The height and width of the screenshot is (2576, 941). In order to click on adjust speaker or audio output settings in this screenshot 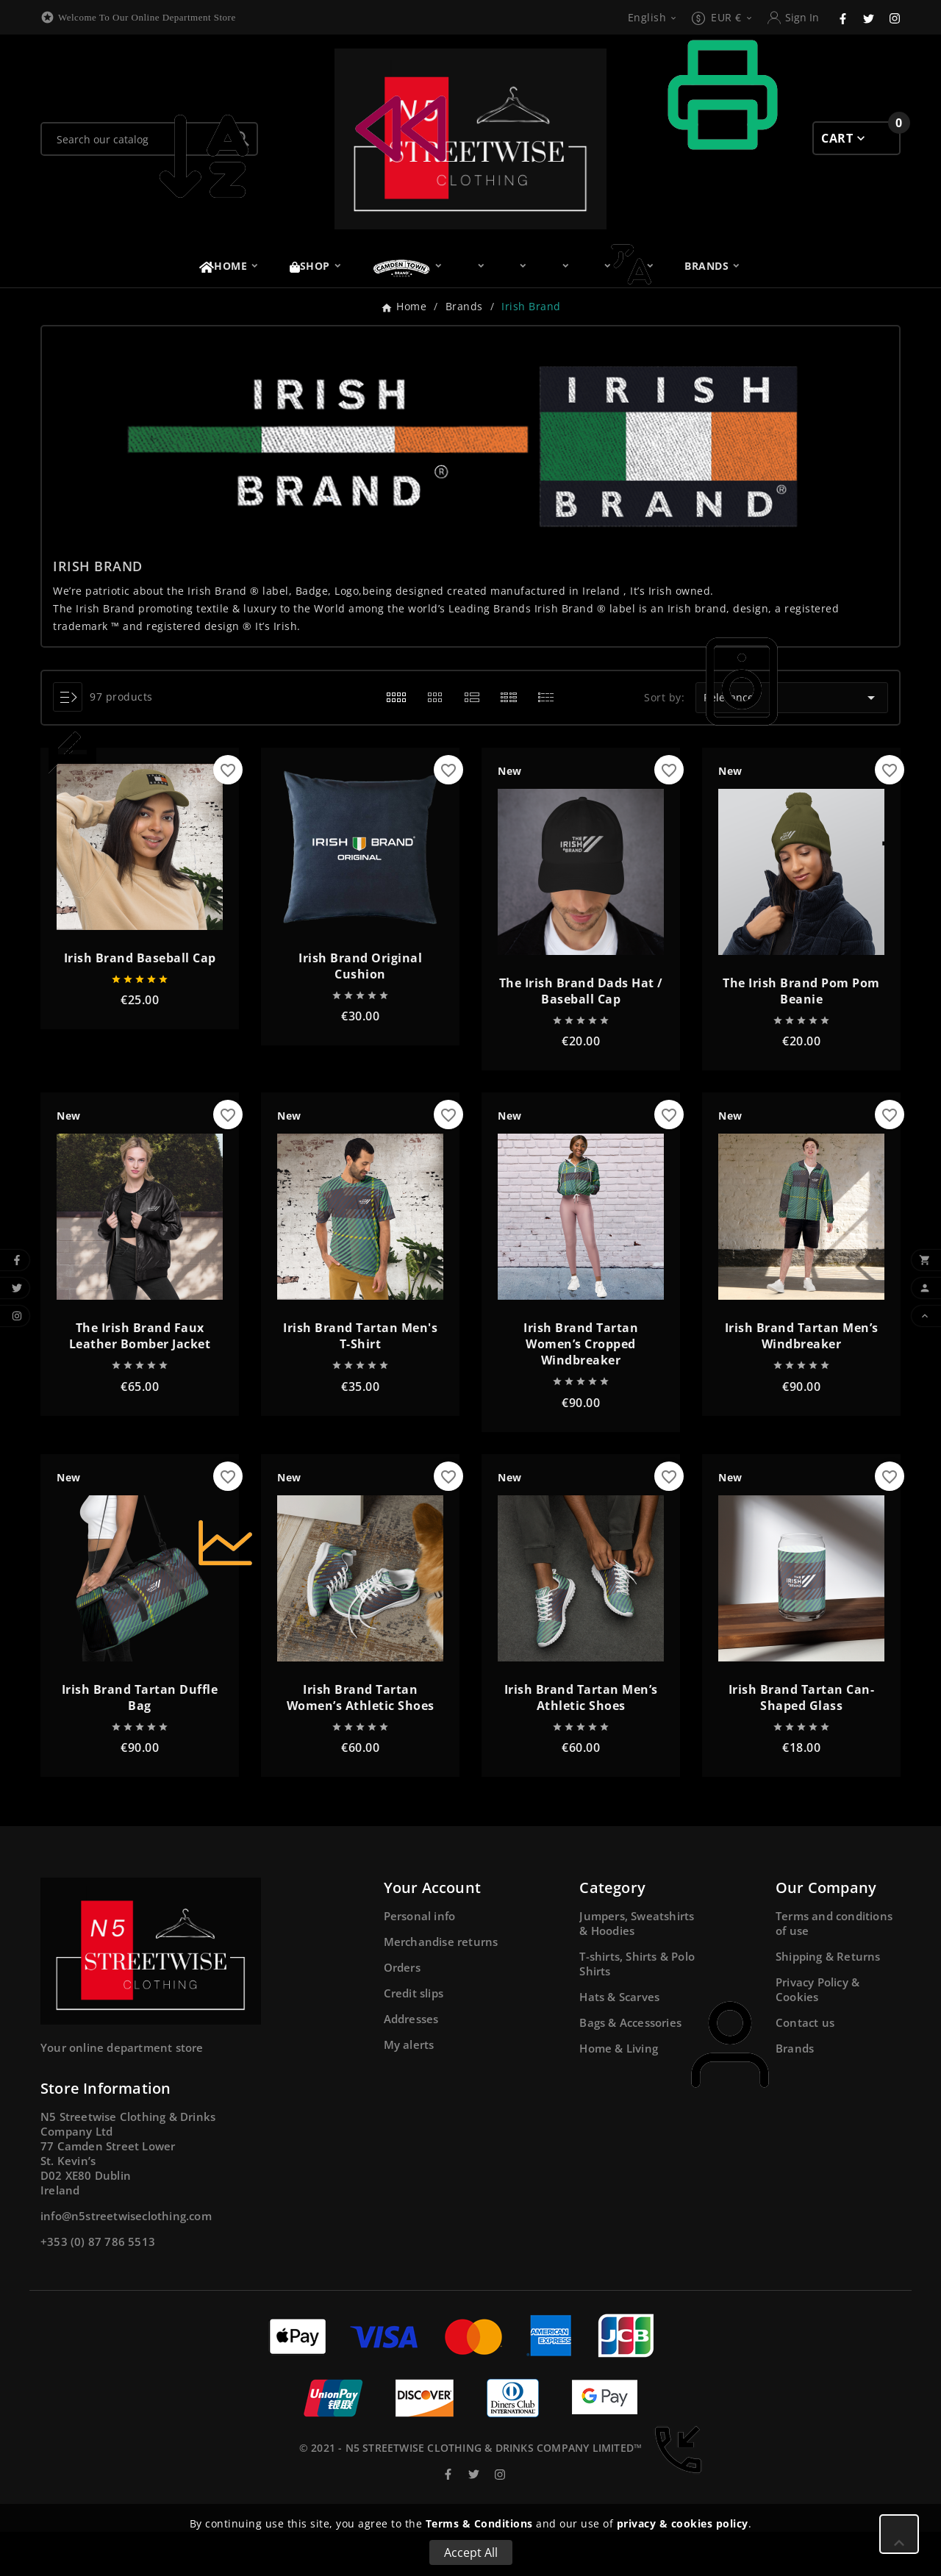, I will do `click(742, 681)`.